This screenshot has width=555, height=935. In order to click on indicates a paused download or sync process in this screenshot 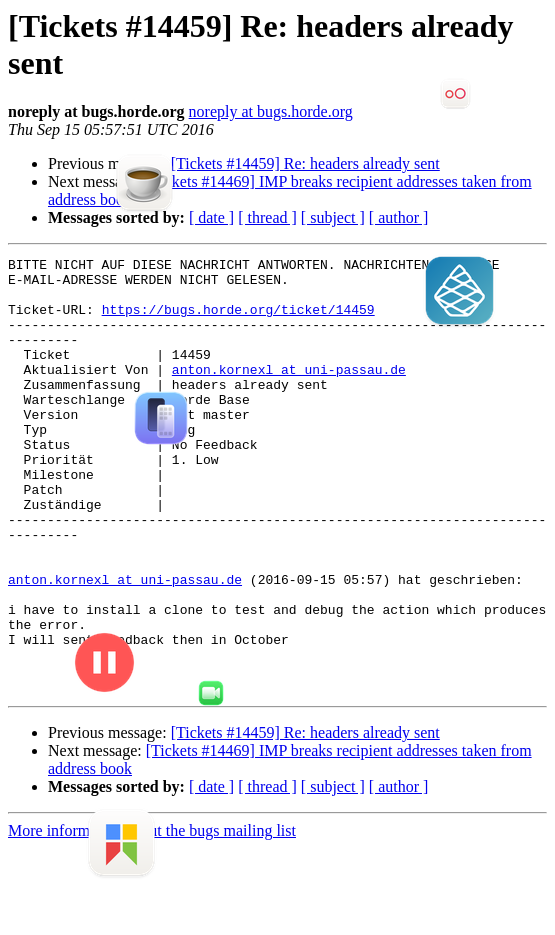, I will do `click(104, 662)`.